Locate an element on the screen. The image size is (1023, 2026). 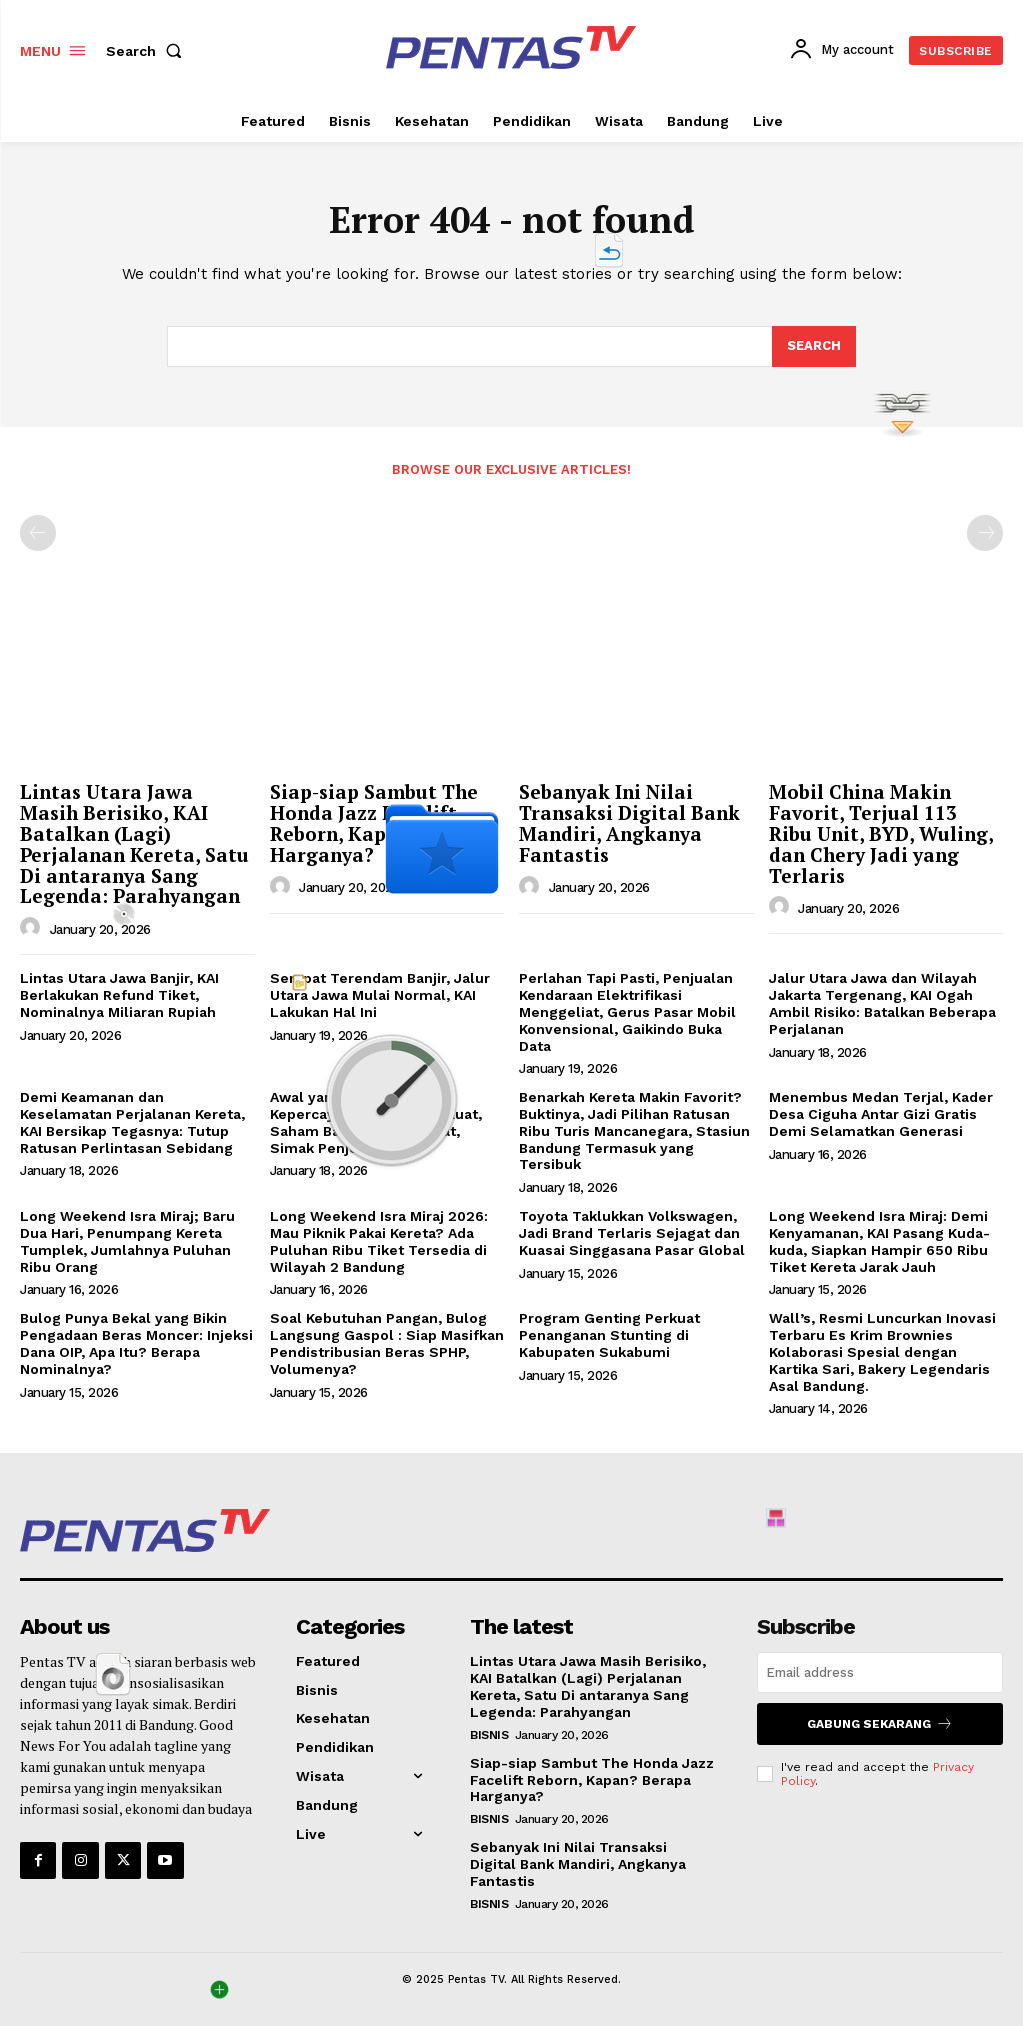
add a new item is located at coordinates (219, 1989).